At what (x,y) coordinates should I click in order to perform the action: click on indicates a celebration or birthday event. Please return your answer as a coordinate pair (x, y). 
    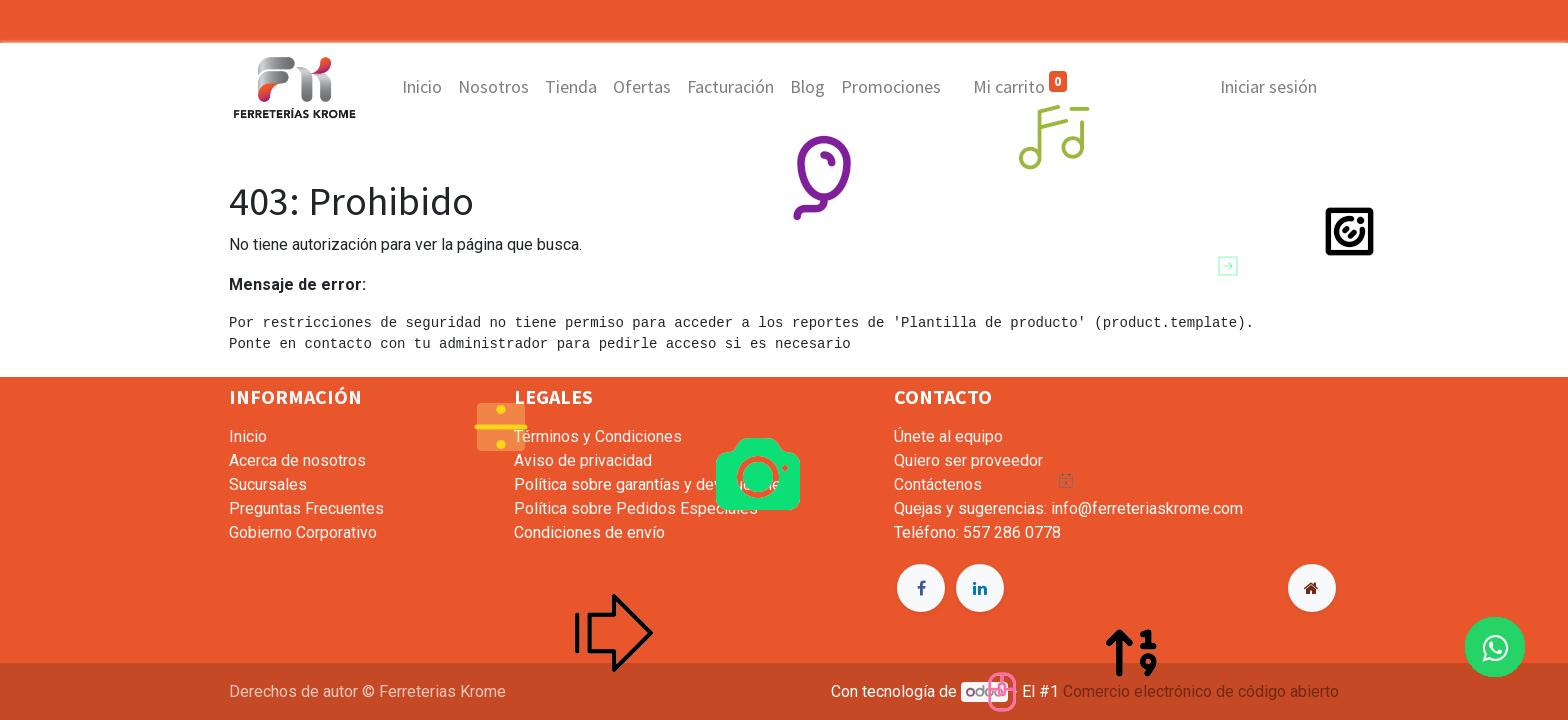
    Looking at the image, I should click on (824, 178).